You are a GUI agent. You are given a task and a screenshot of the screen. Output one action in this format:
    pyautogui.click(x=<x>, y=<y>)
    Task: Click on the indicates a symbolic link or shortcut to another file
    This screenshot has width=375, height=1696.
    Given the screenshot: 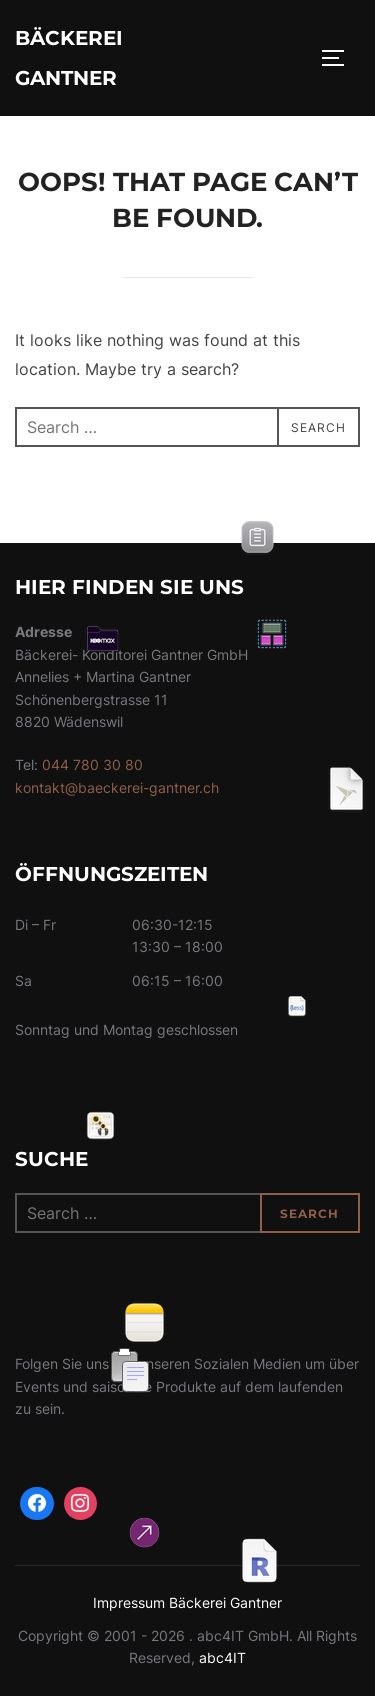 What is the action you would take?
    pyautogui.click(x=144, y=1532)
    